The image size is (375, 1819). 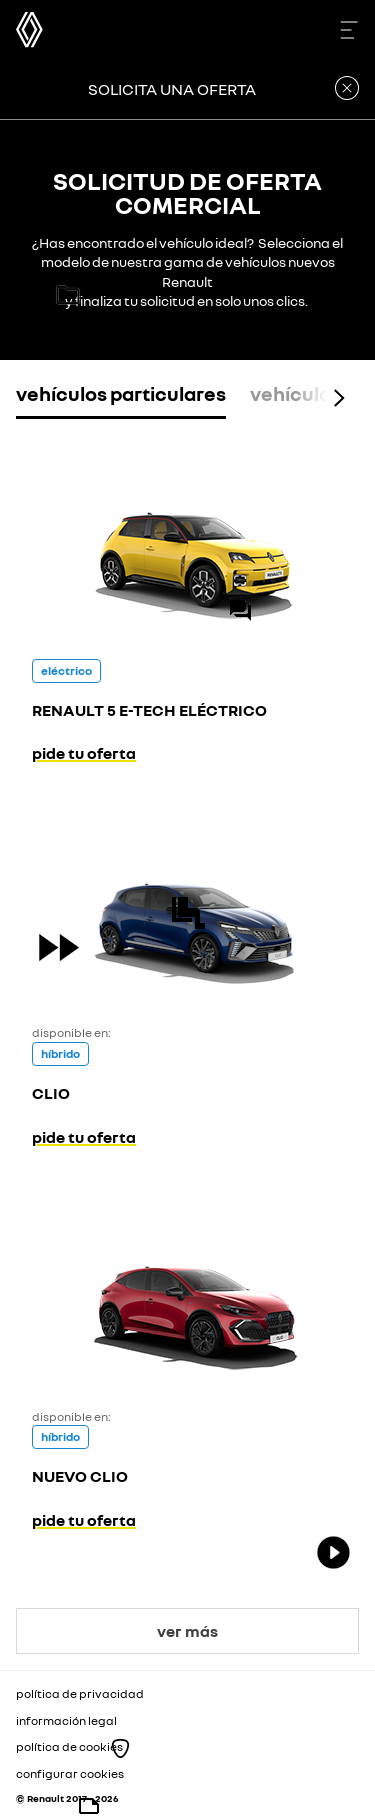 I want to click on open chat or messaging, so click(x=240, y=610).